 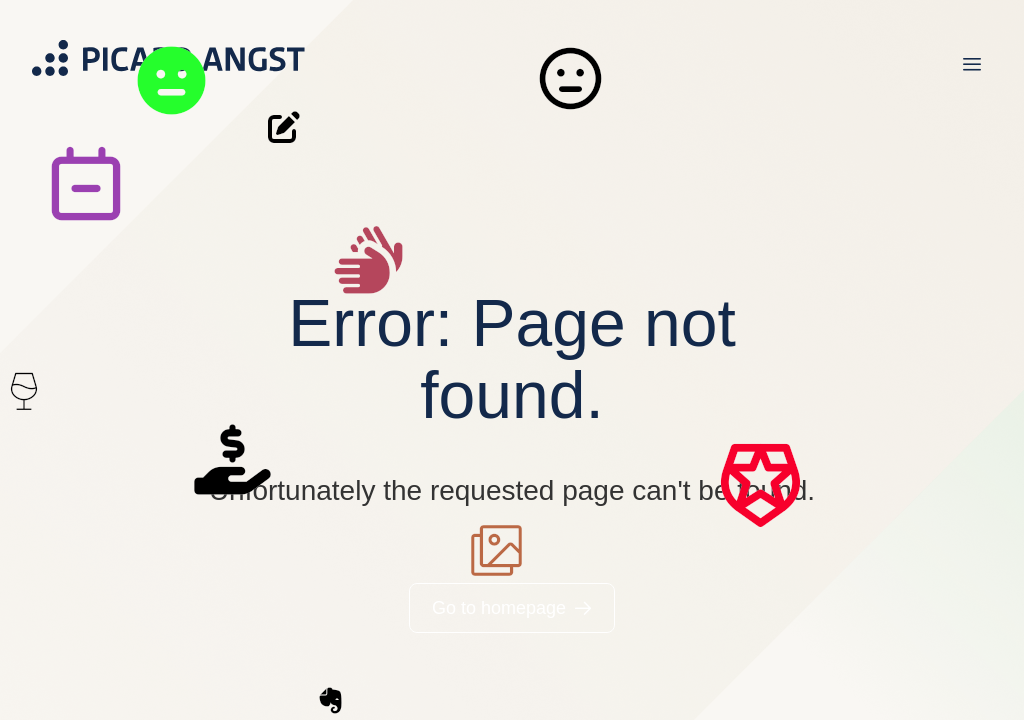 I want to click on rate your experience as neutral, so click(x=171, y=80).